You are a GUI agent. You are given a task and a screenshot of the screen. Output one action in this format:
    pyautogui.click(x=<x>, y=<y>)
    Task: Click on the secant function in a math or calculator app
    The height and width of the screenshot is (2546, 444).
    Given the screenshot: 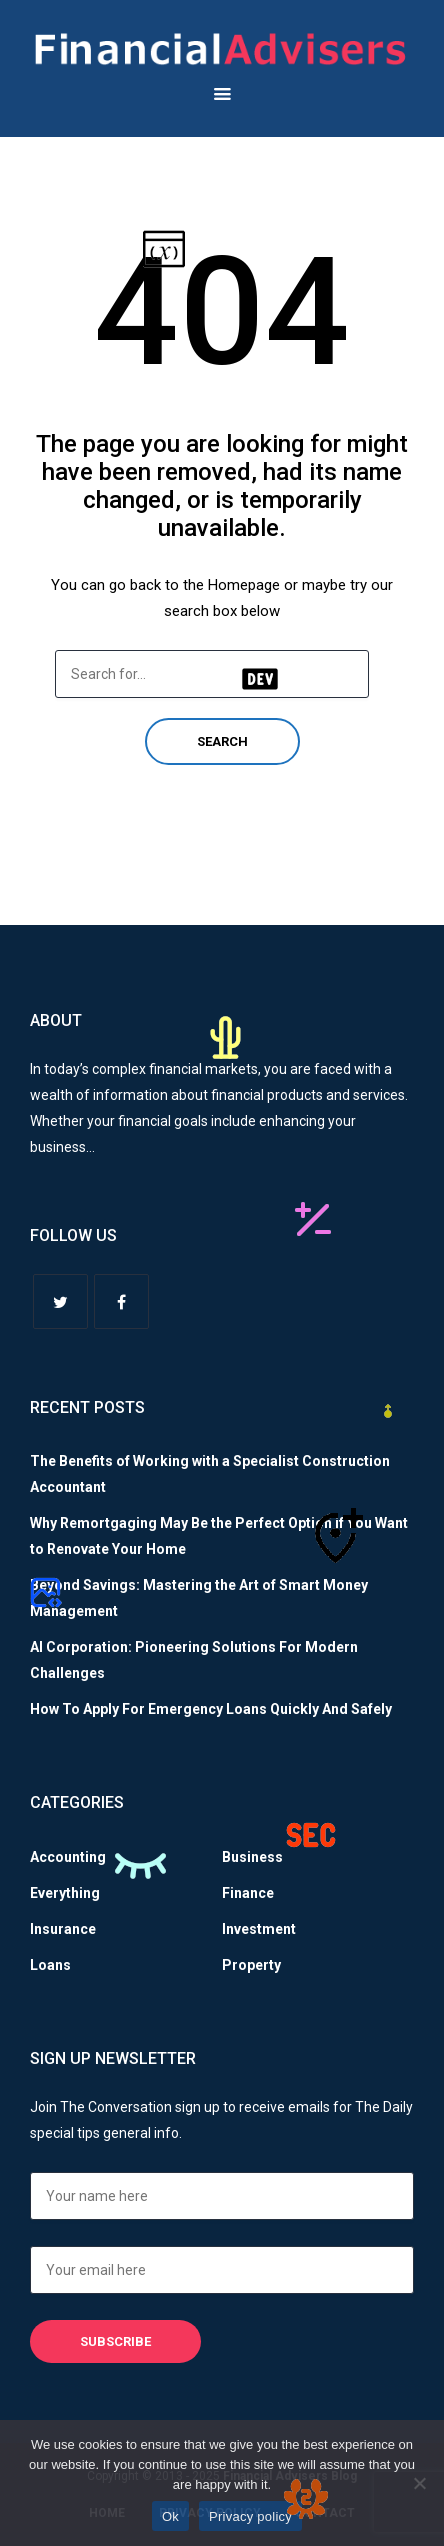 What is the action you would take?
    pyautogui.click(x=311, y=1835)
    